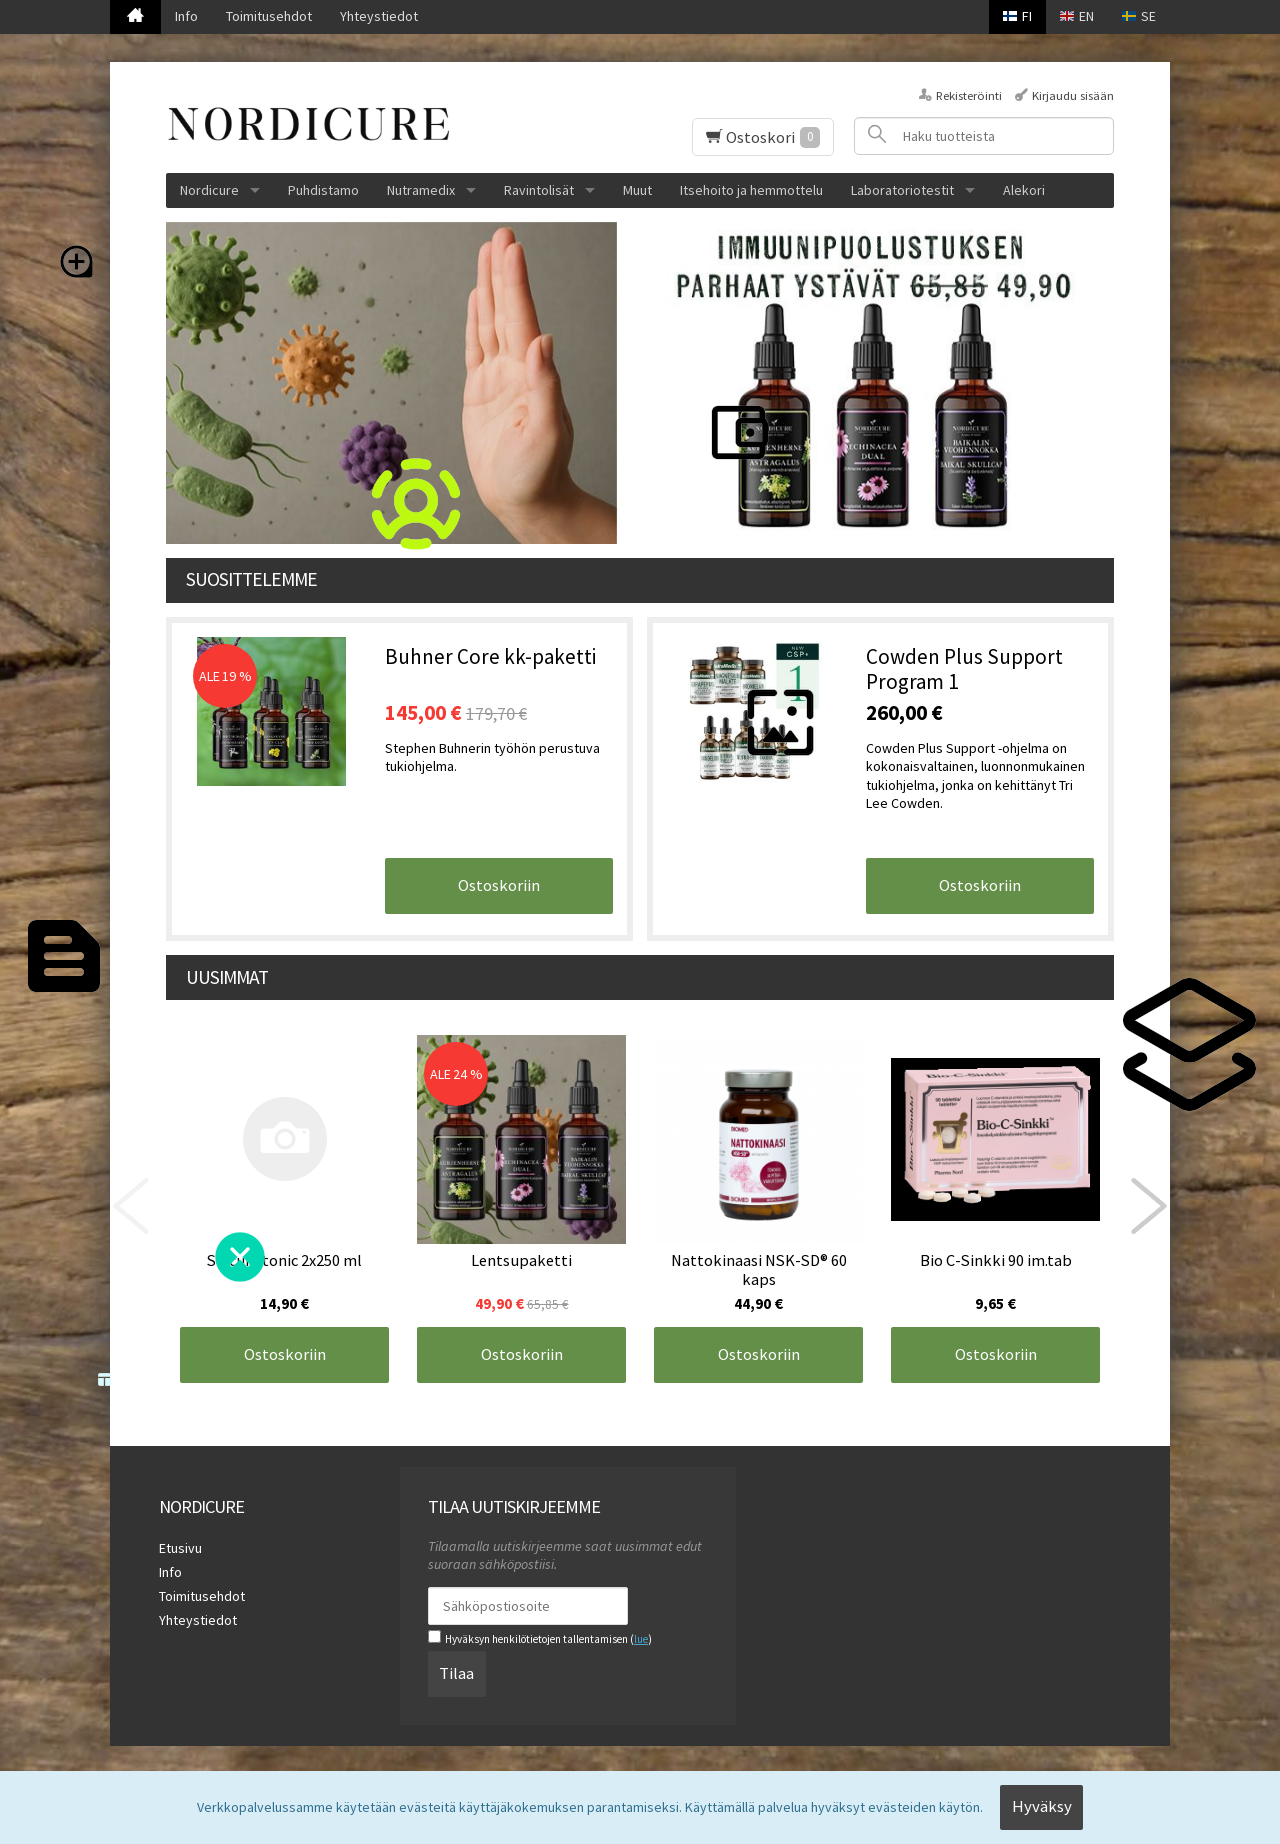  What do you see at coordinates (104, 1379) in the screenshot?
I see `change page layout or view` at bounding box center [104, 1379].